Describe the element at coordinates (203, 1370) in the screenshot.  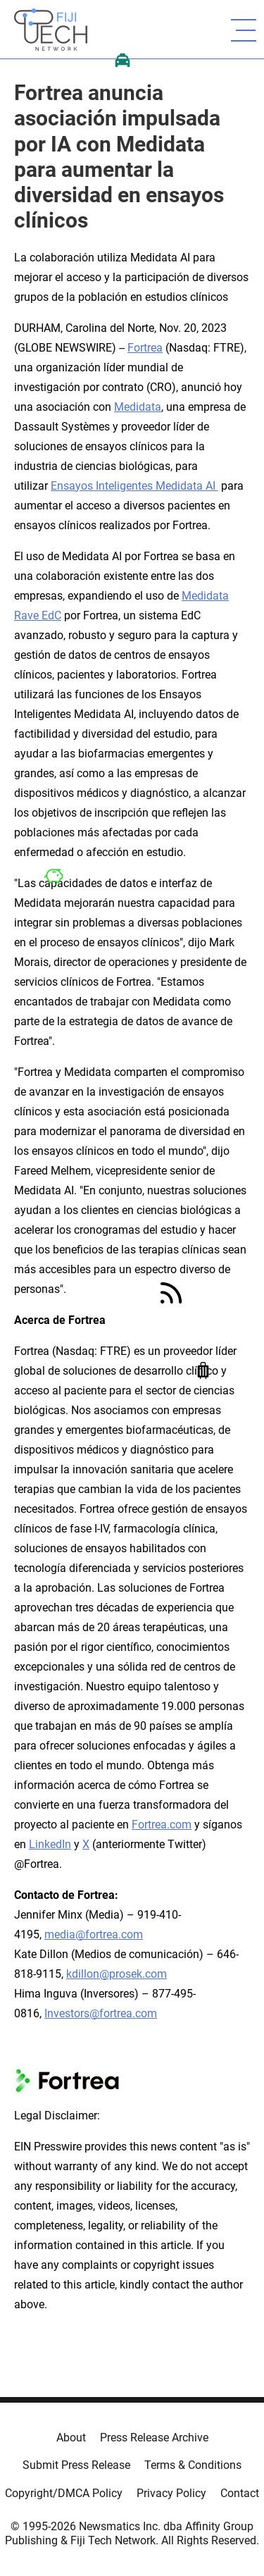
I see `access travel or trip planning features` at that location.